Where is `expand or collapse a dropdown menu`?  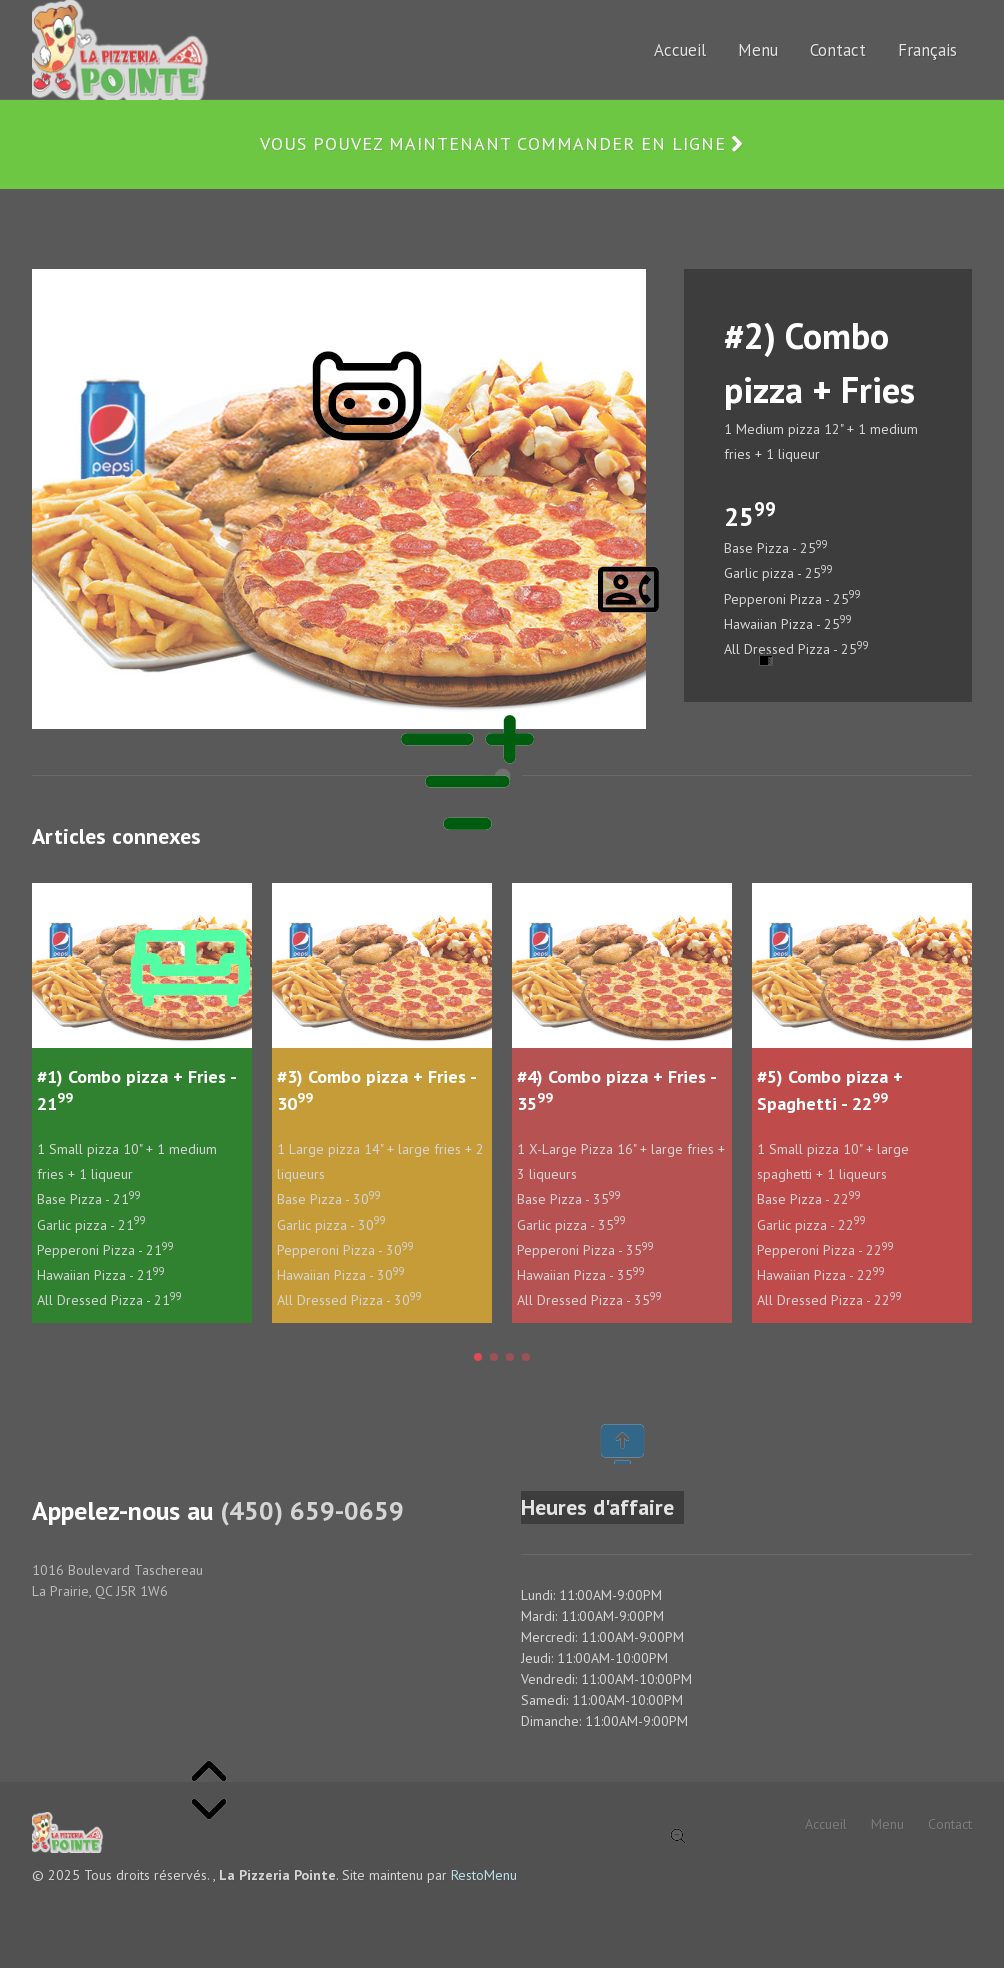 expand or collapse a dropdown menu is located at coordinates (209, 1790).